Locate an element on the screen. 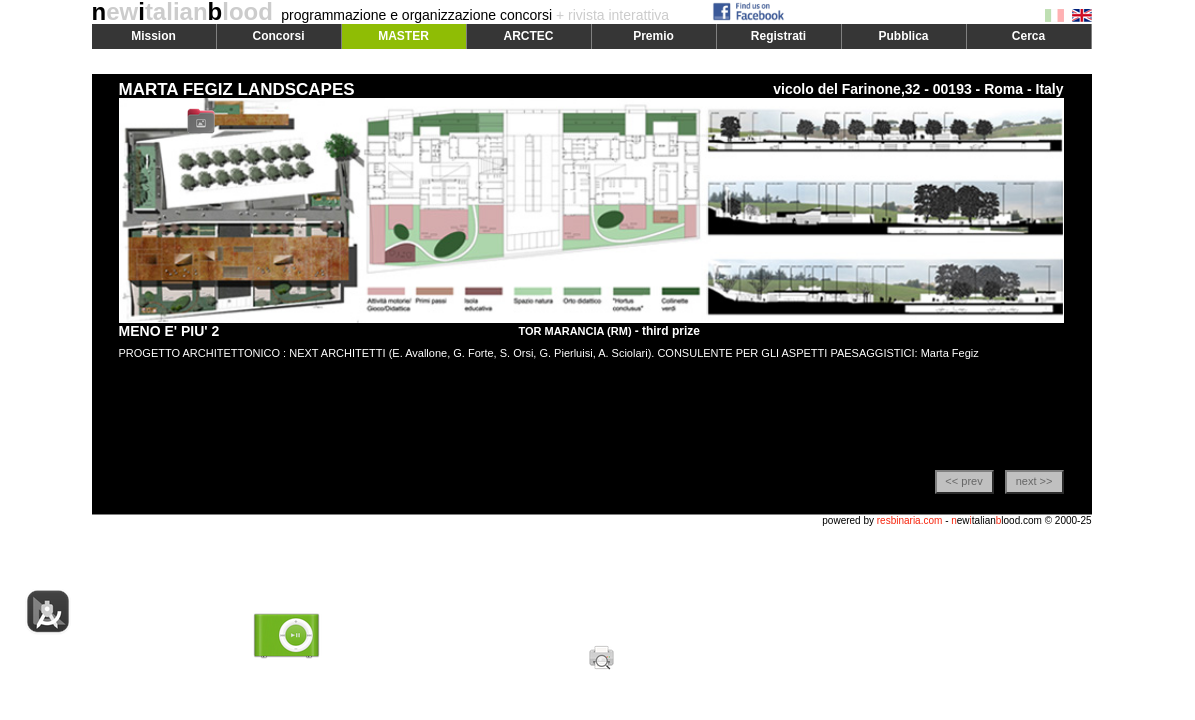 The width and height of the screenshot is (1195, 720). iPod shuffle device indicator is located at coordinates (286, 623).